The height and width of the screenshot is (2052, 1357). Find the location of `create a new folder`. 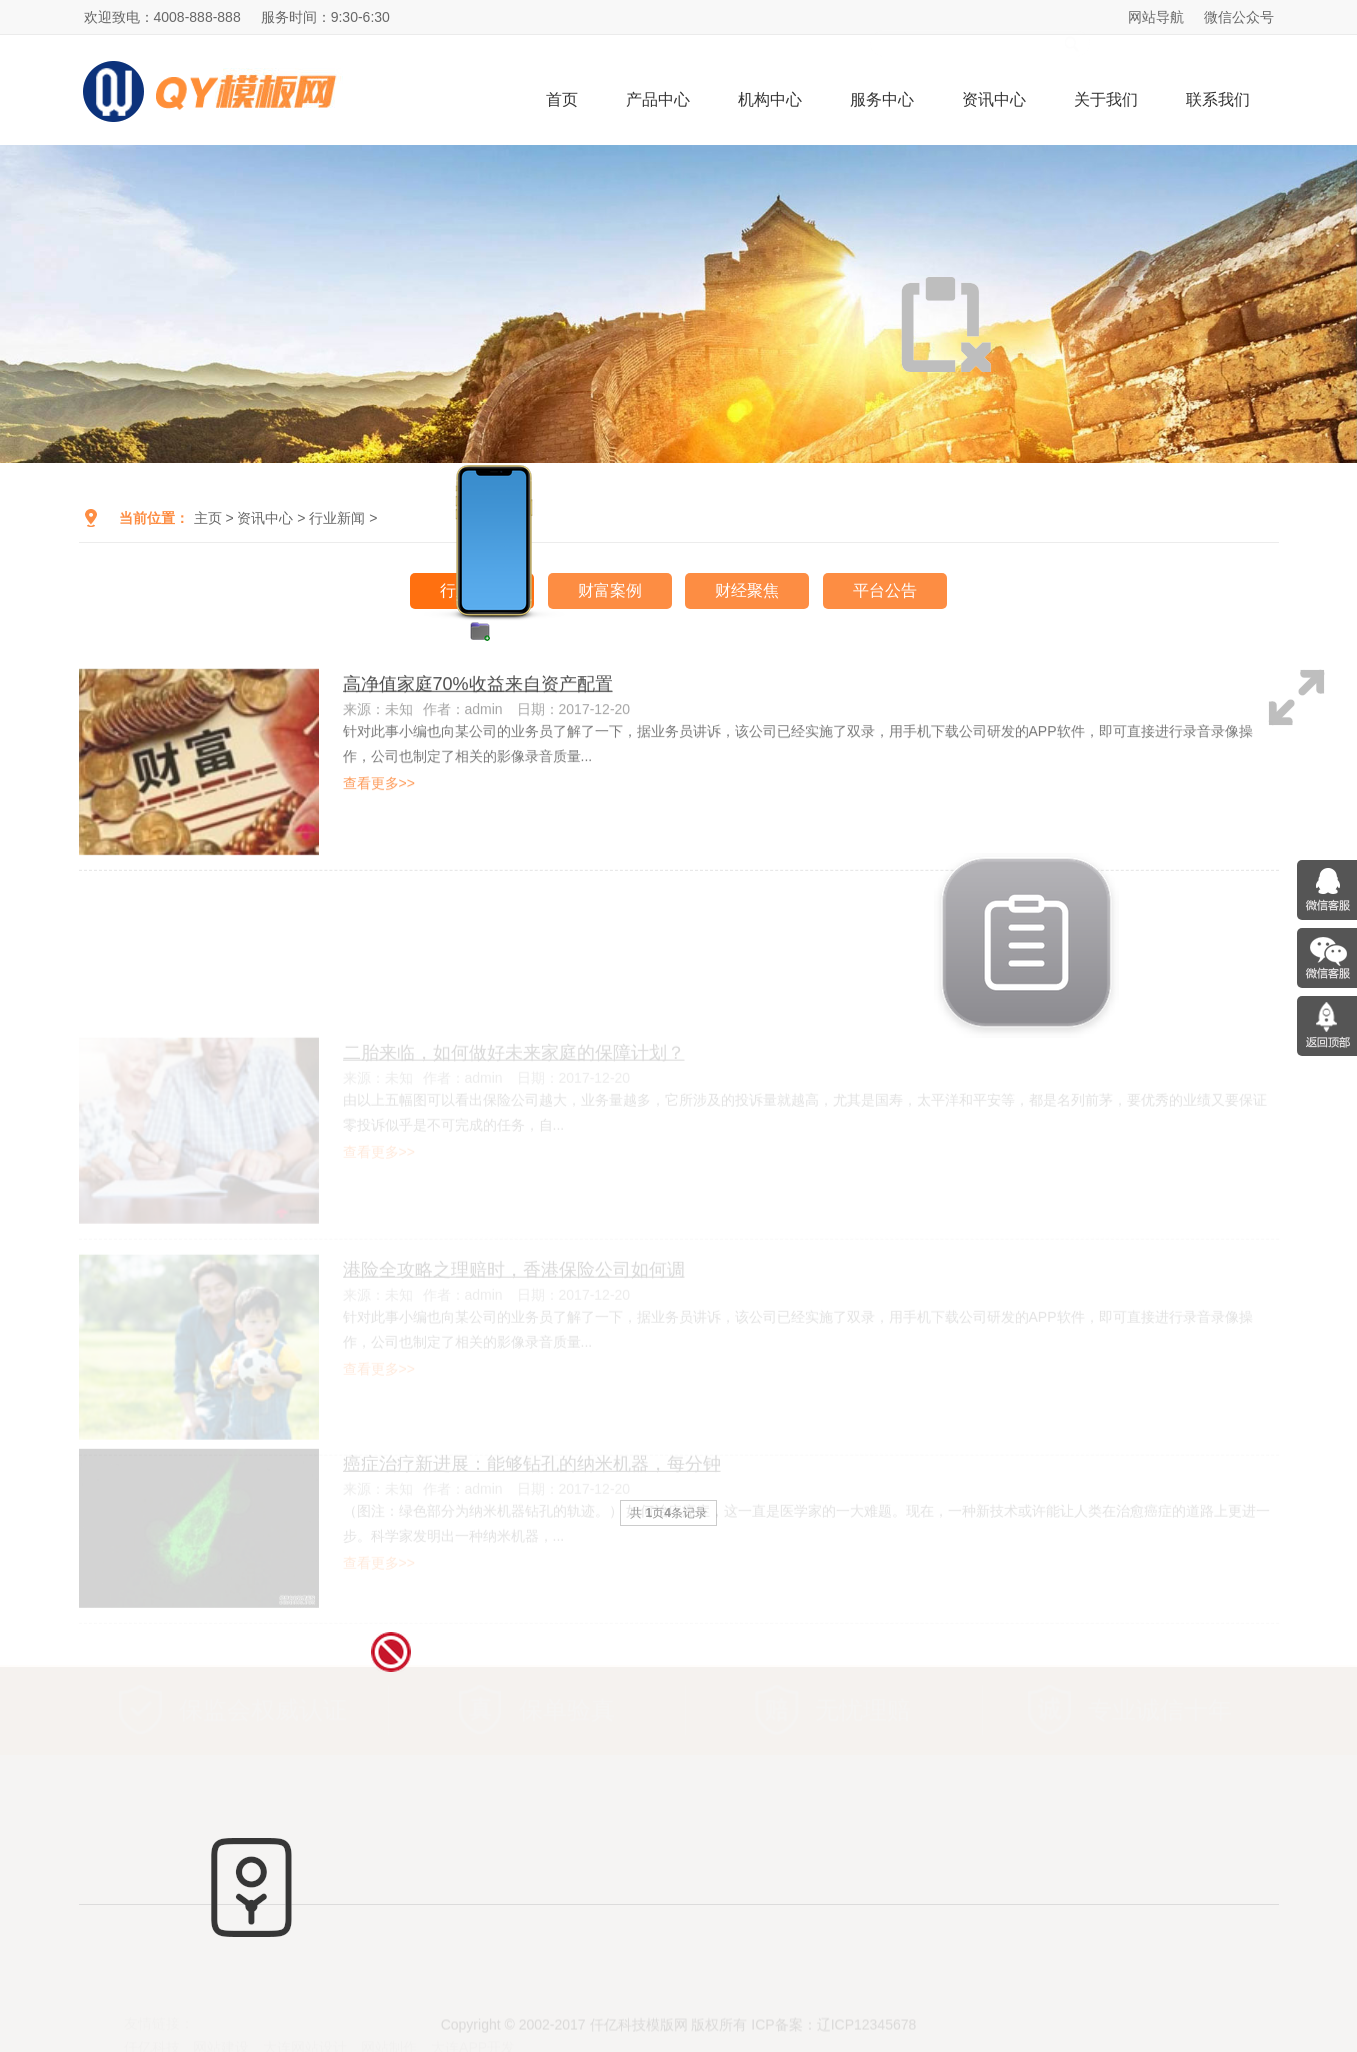

create a new folder is located at coordinates (480, 631).